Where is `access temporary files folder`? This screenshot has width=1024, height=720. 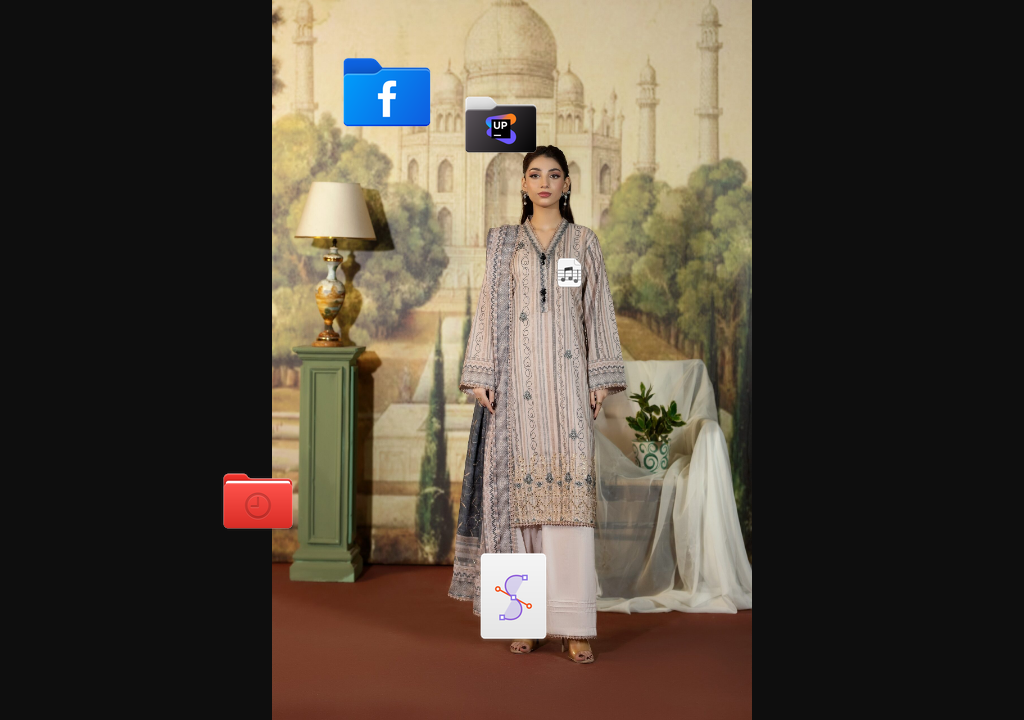 access temporary files folder is located at coordinates (258, 501).